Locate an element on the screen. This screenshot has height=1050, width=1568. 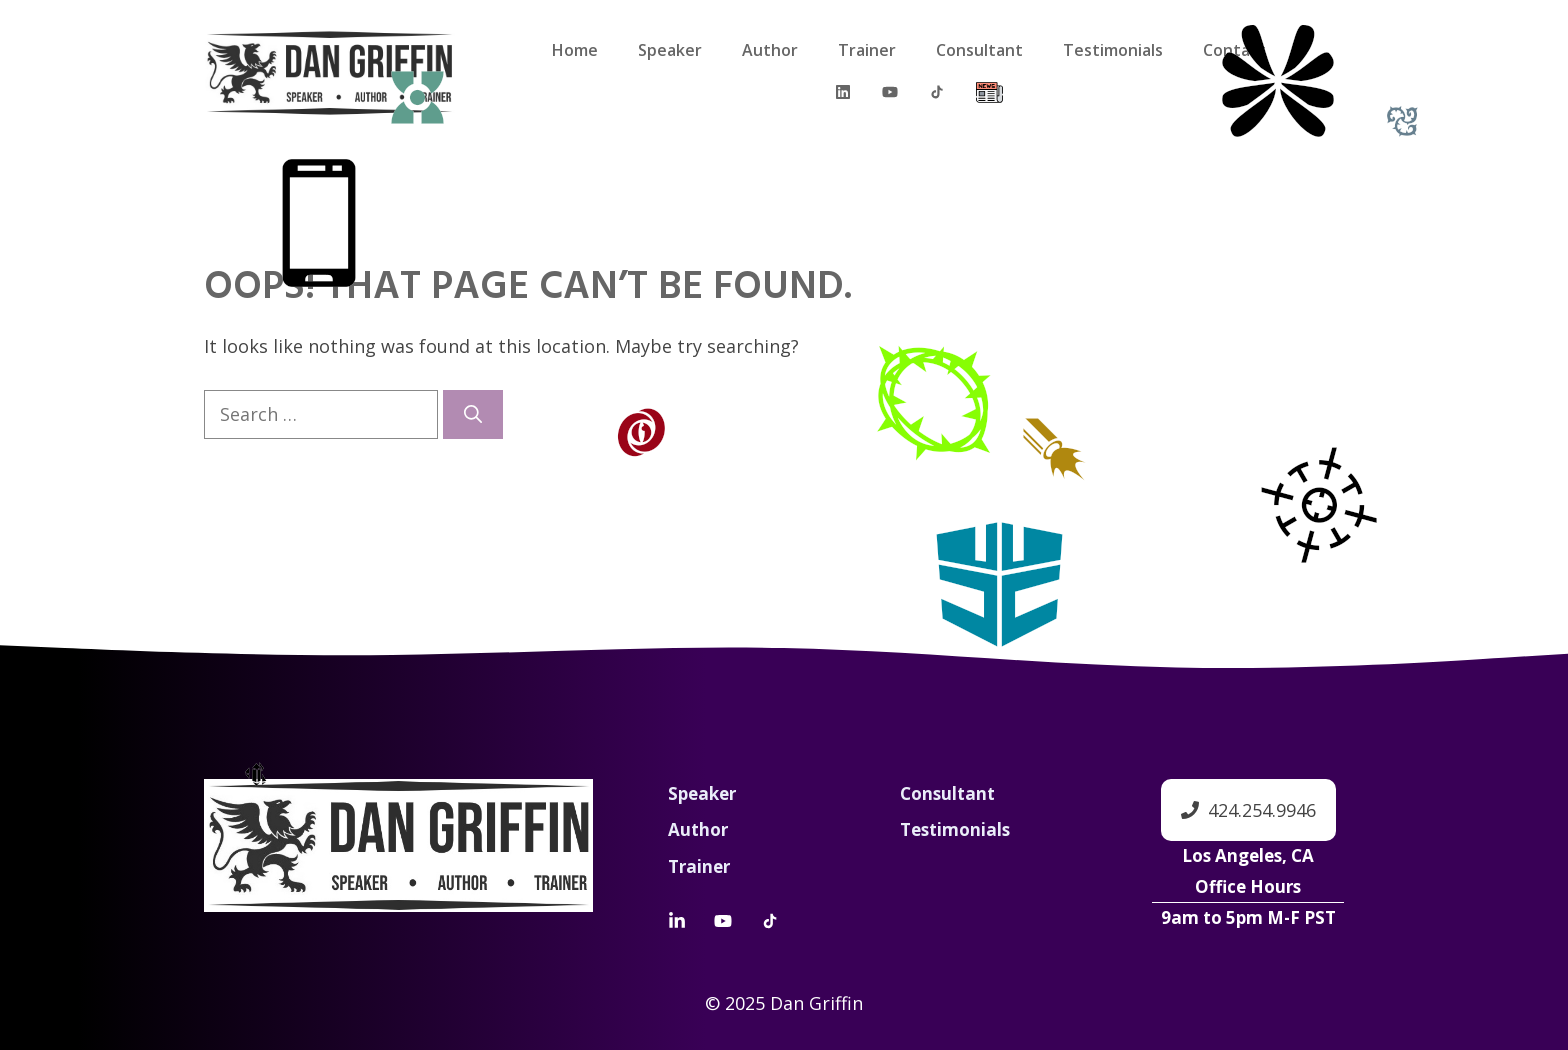
represents a curse or debuff status effect is located at coordinates (1402, 121).